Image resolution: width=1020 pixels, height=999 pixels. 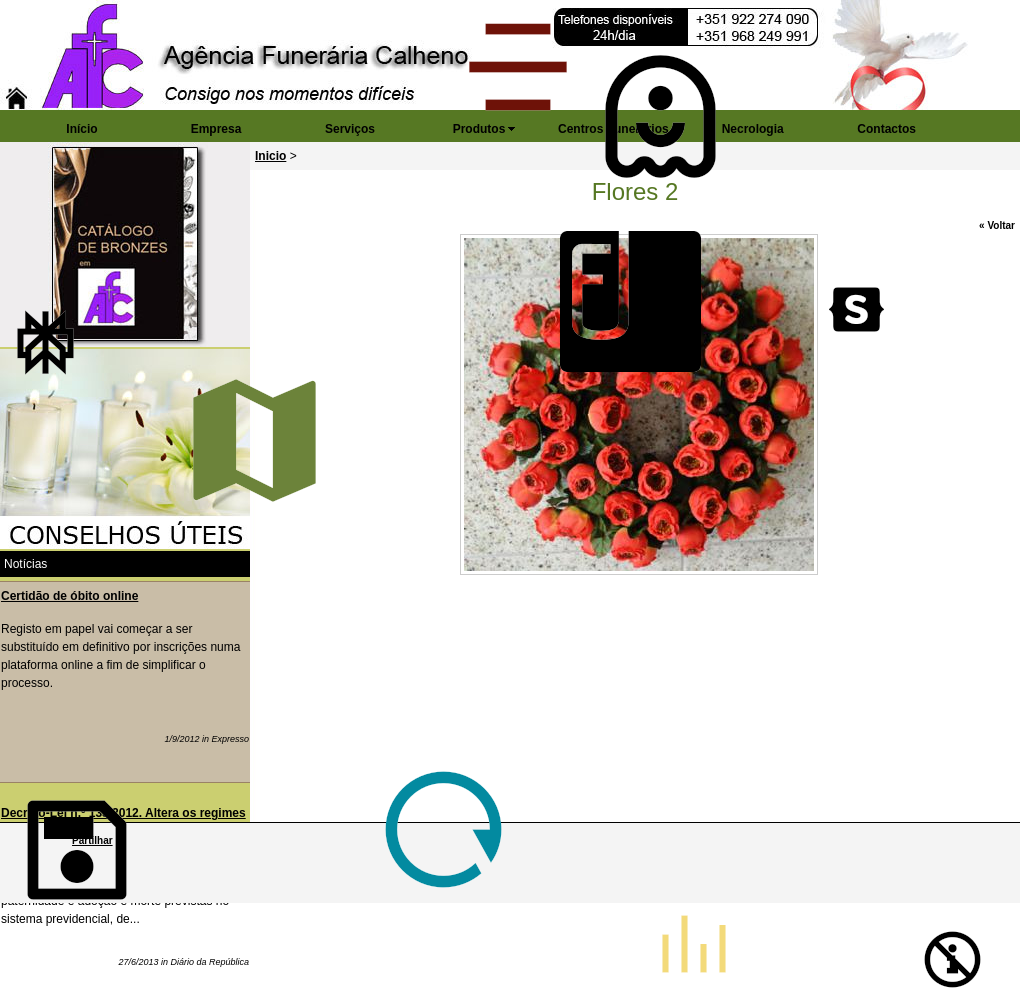 I want to click on save file or document, so click(x=77, y=850).